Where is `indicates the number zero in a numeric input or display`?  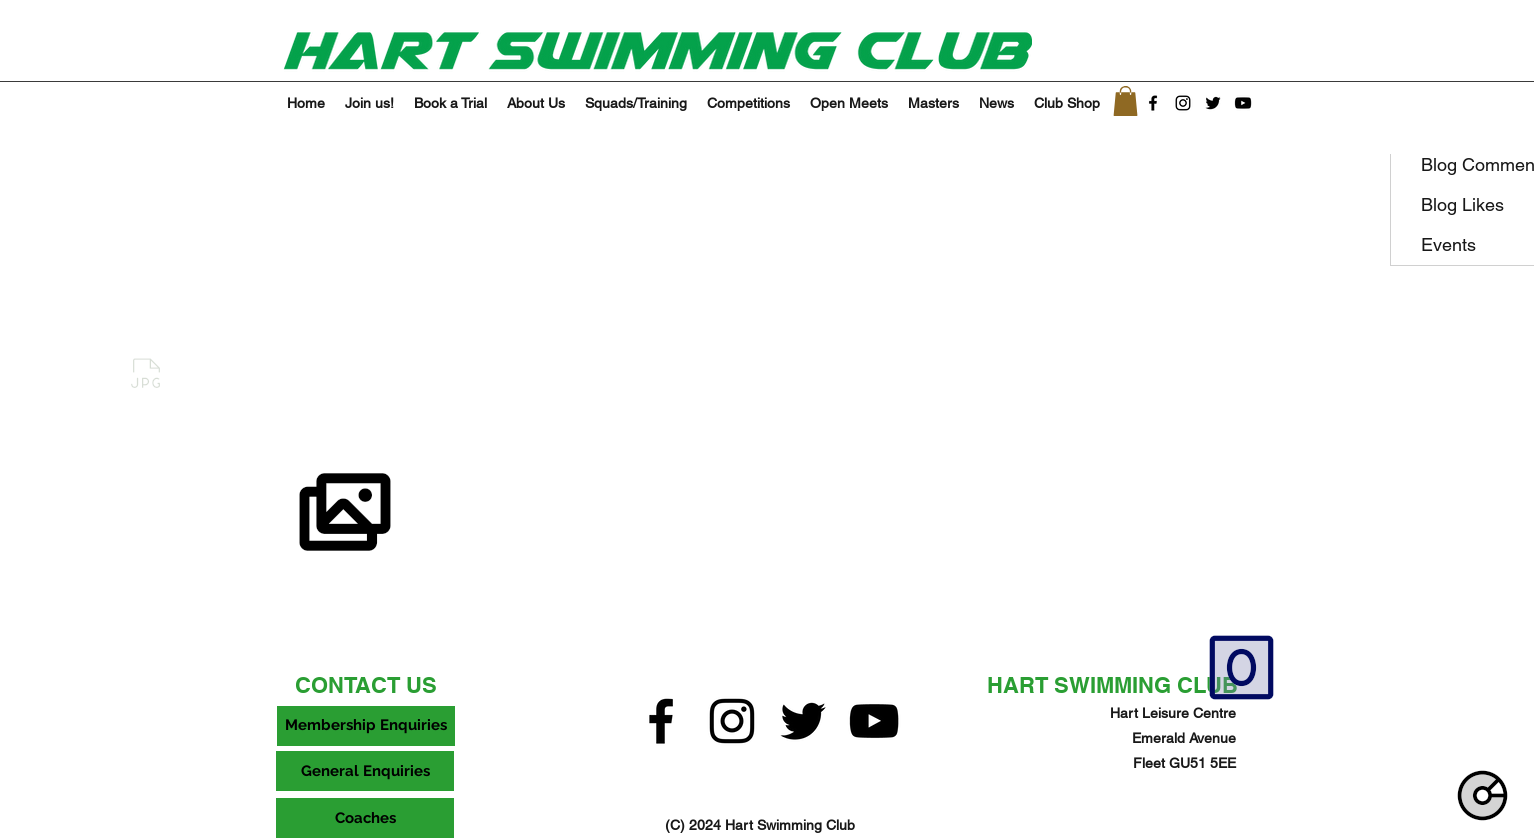 indicates the number zero in a numeric input or display is located at coordinates (1241, 667).